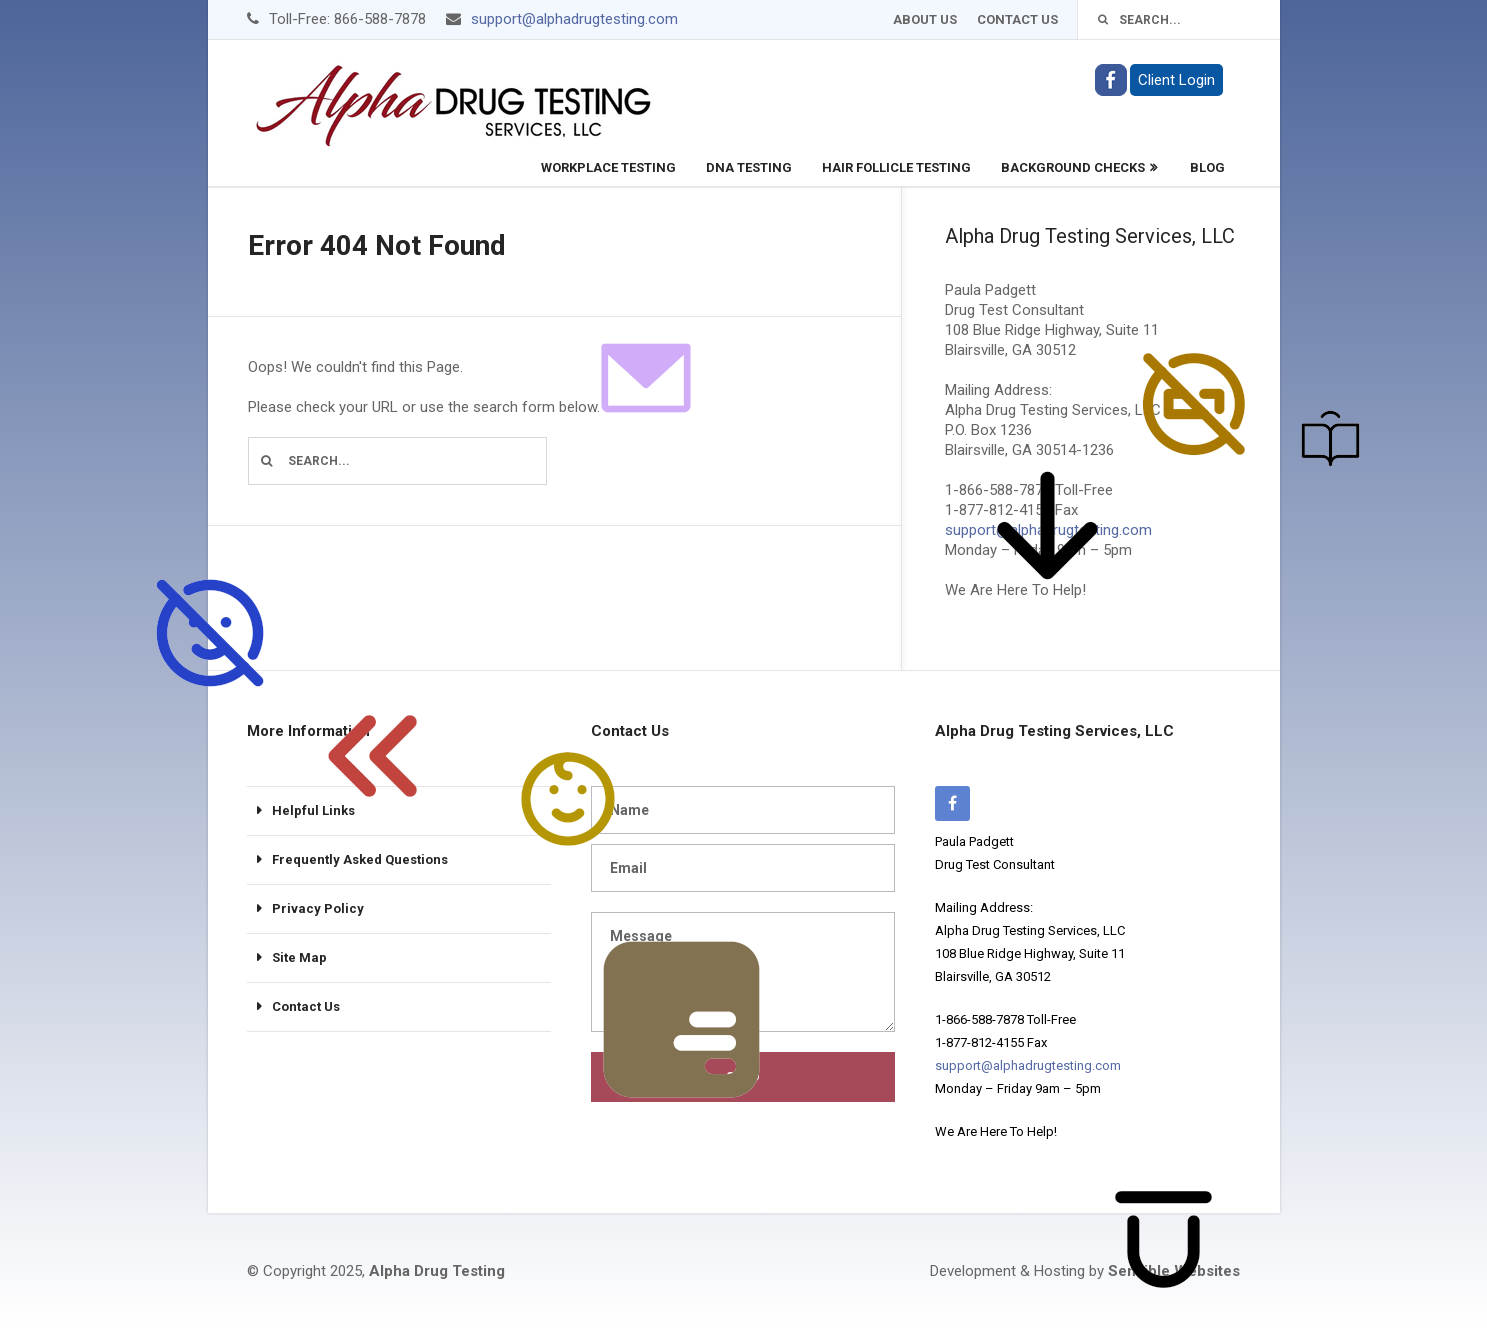 The width and height of the screenshot is (1487, 1328). What do you see at coordinates (1047, 525) in the screenshot?
I see `scroll down or view more content` at bounding box center [1047, 525].